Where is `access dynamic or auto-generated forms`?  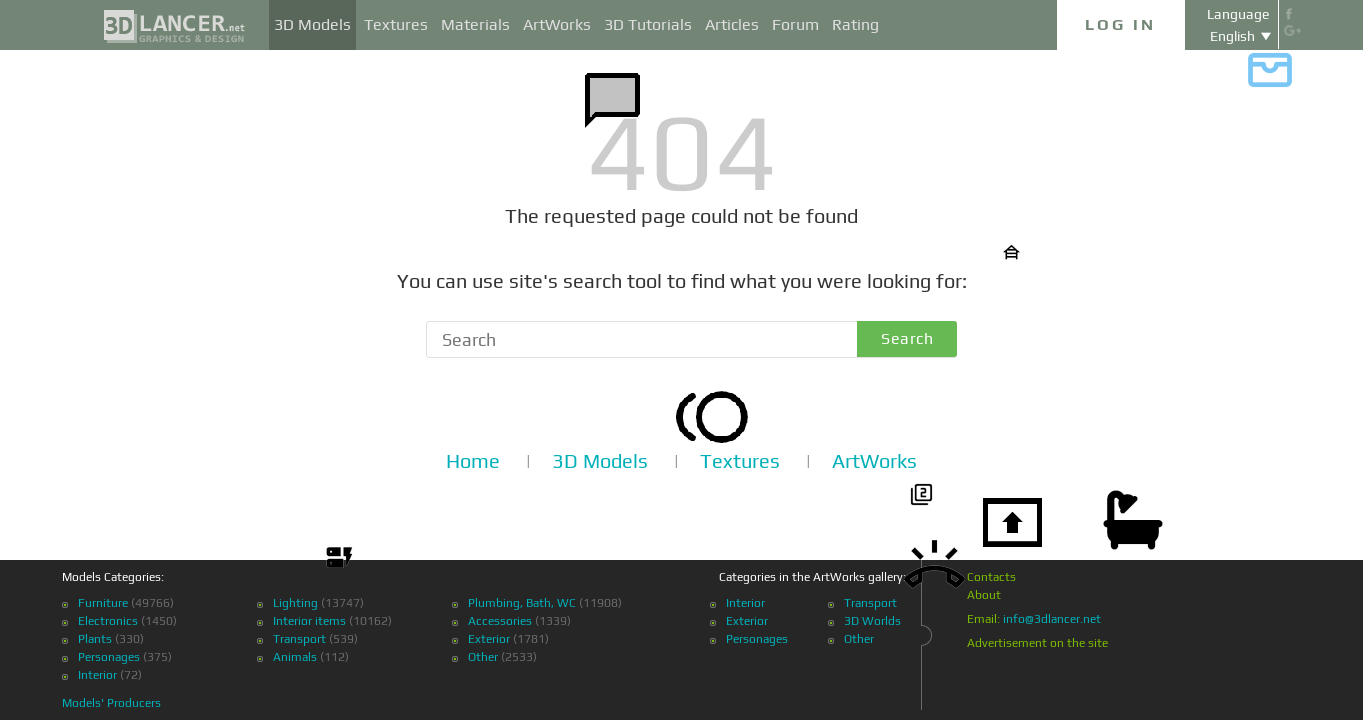
access dynamic or auto-generated forms is located at coordinates (339, 557).